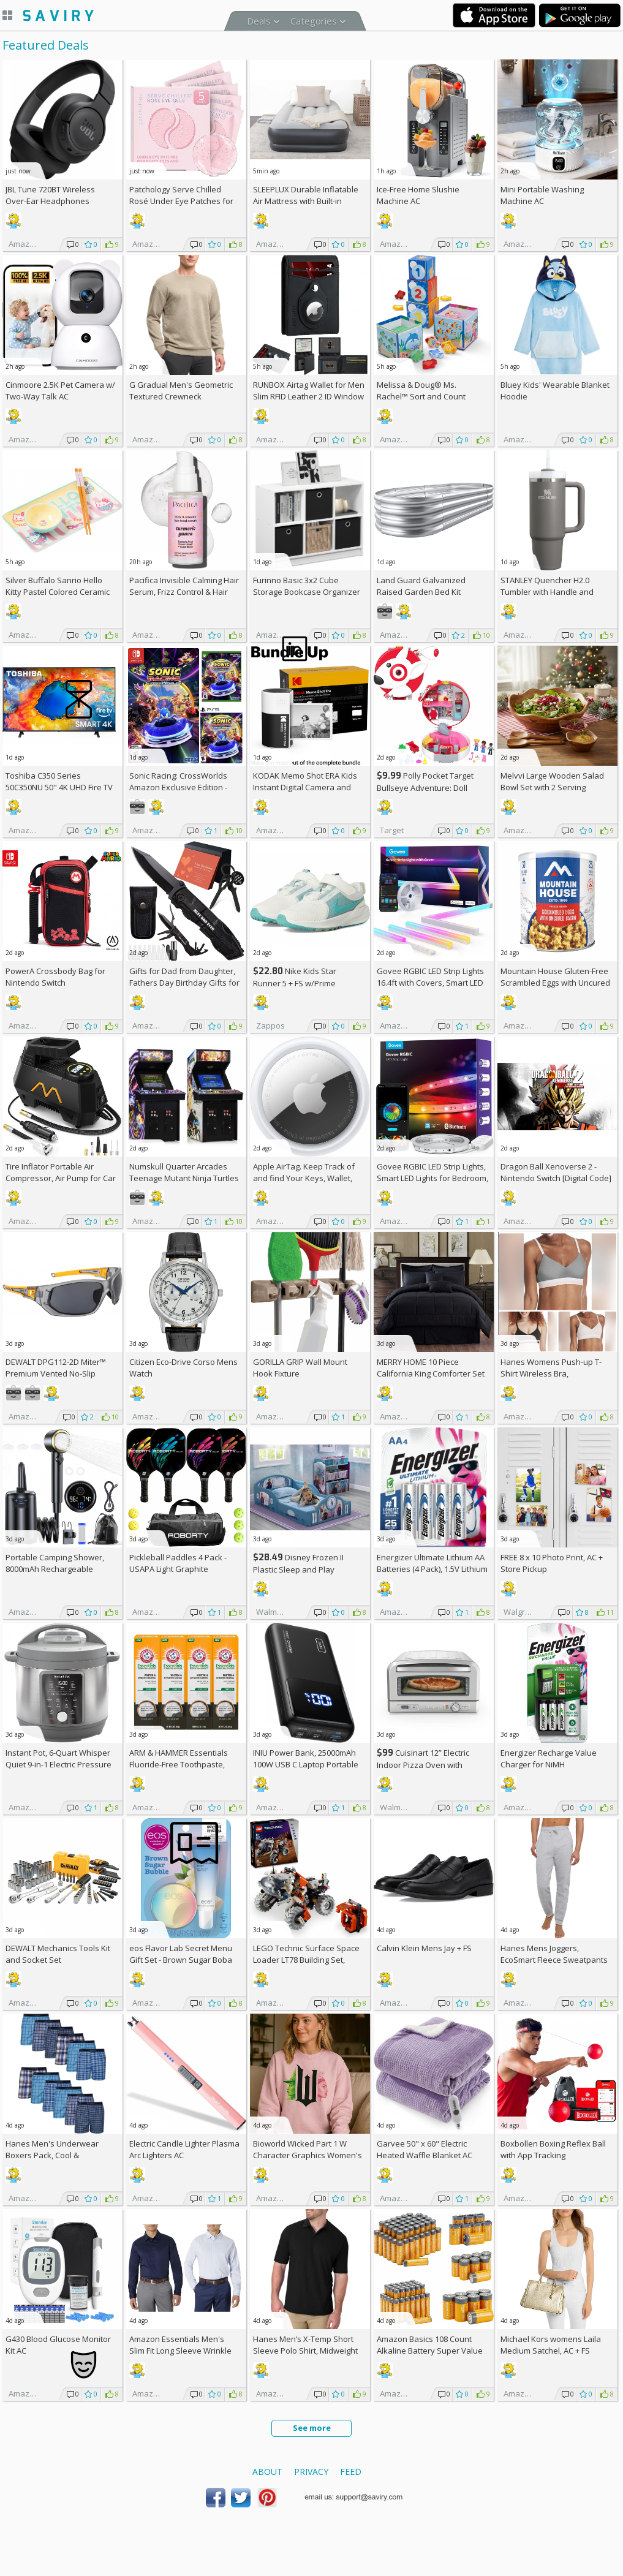 The image size is (623, 2576). I want to click on indicates a process is in progress, so click(78, 699).